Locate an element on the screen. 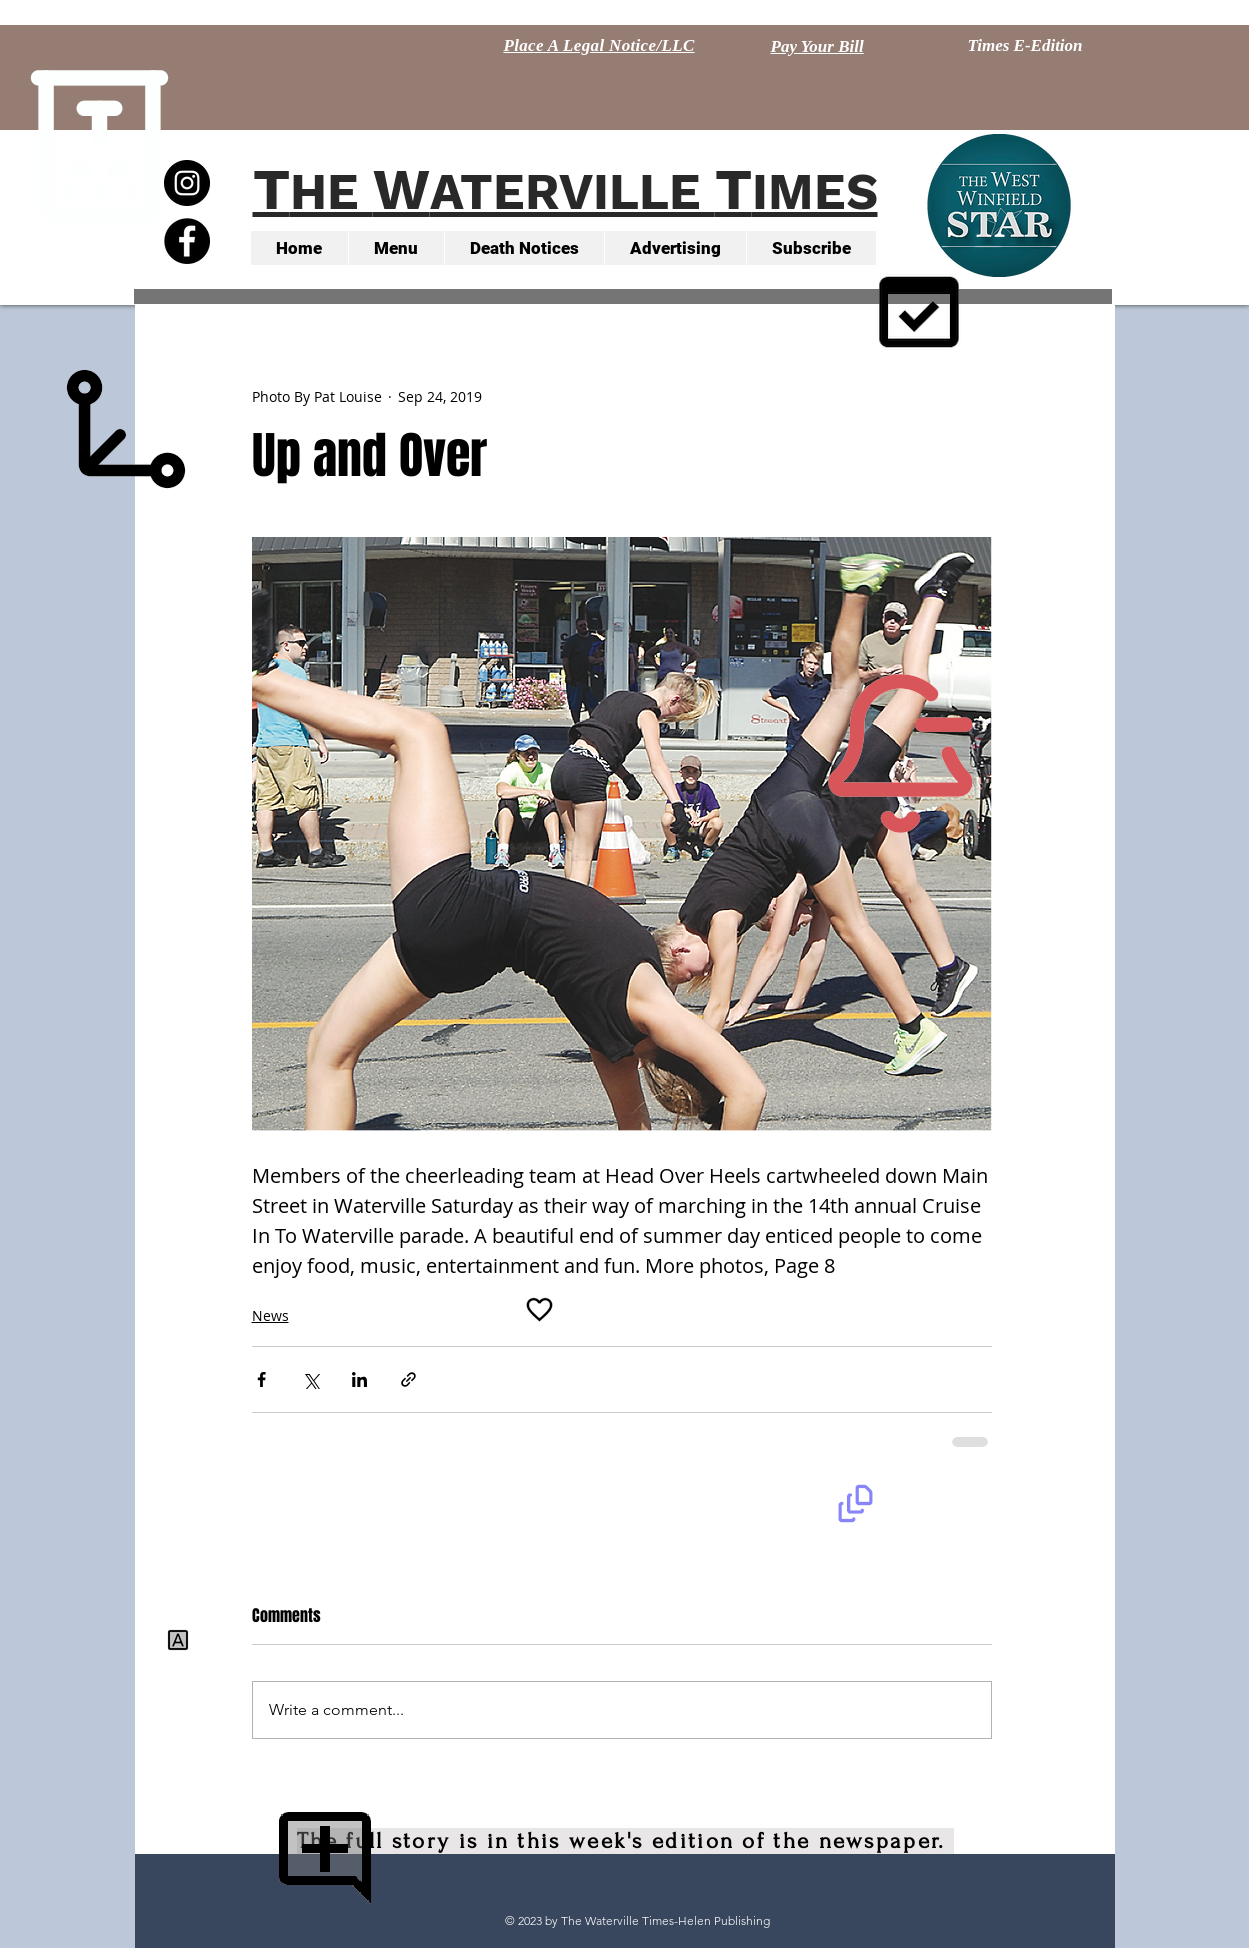 This screenshot has width=1249, height=1948. download or install a new font is located at coordinates (178, 1640).